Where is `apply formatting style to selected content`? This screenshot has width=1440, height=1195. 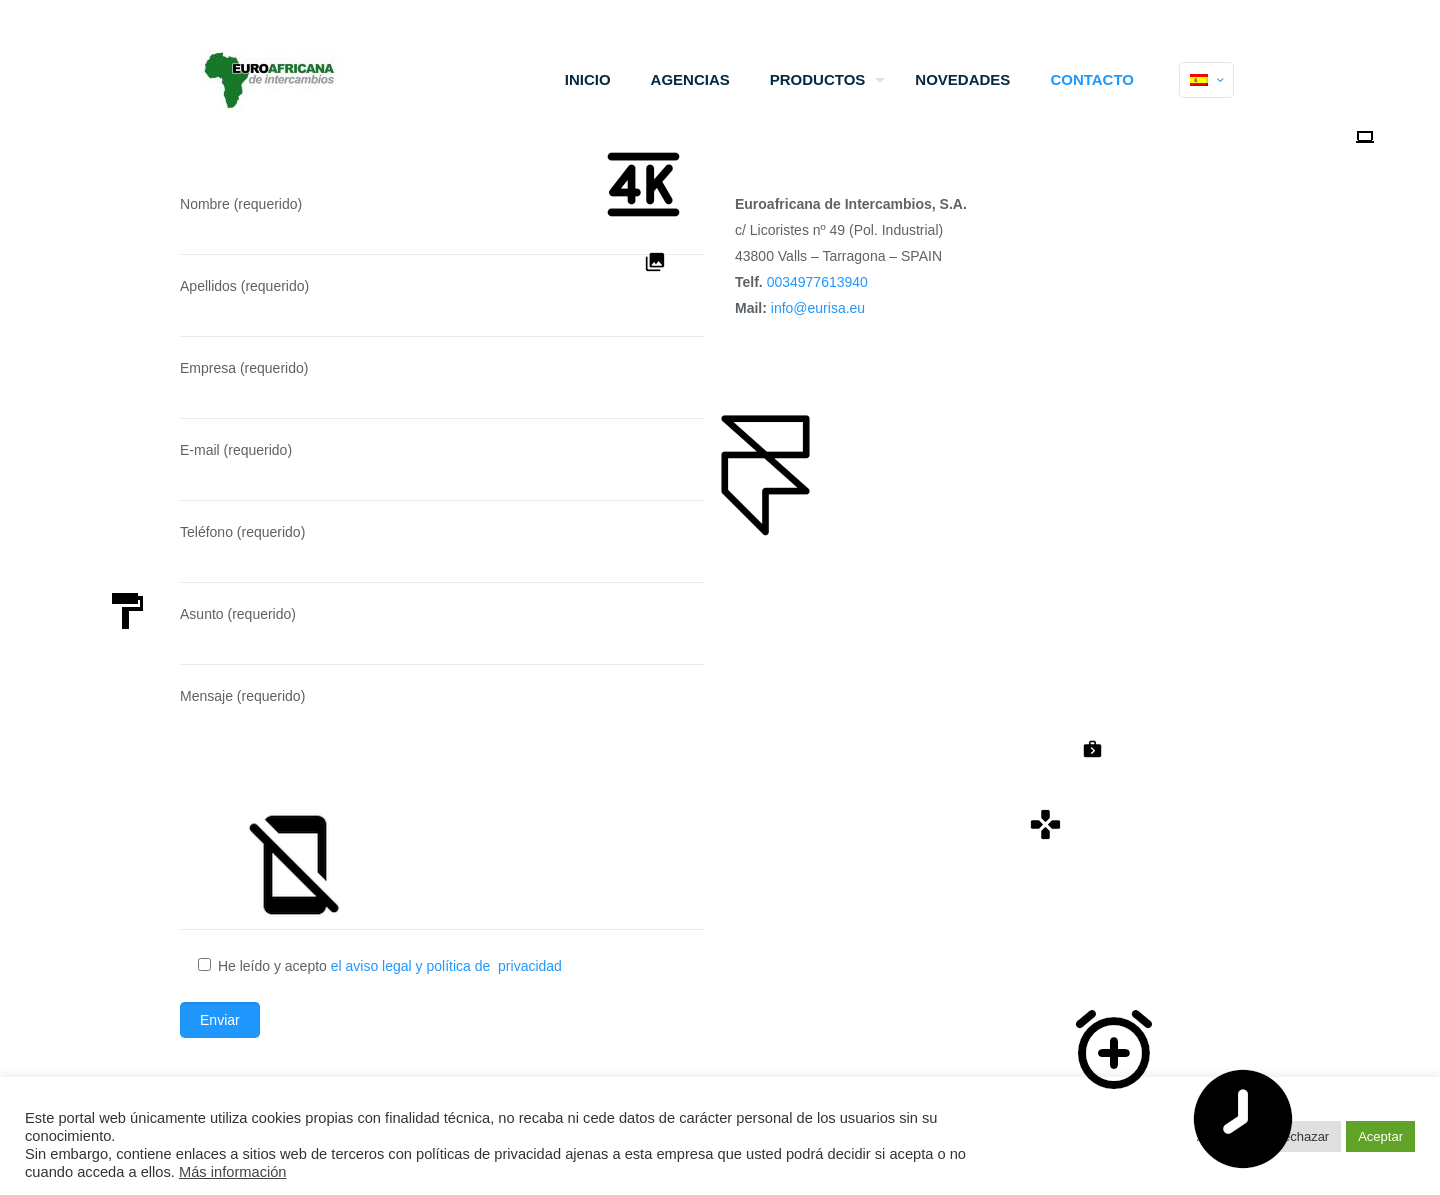 apply formatting style to selected content is located at coordinates (127, 611).